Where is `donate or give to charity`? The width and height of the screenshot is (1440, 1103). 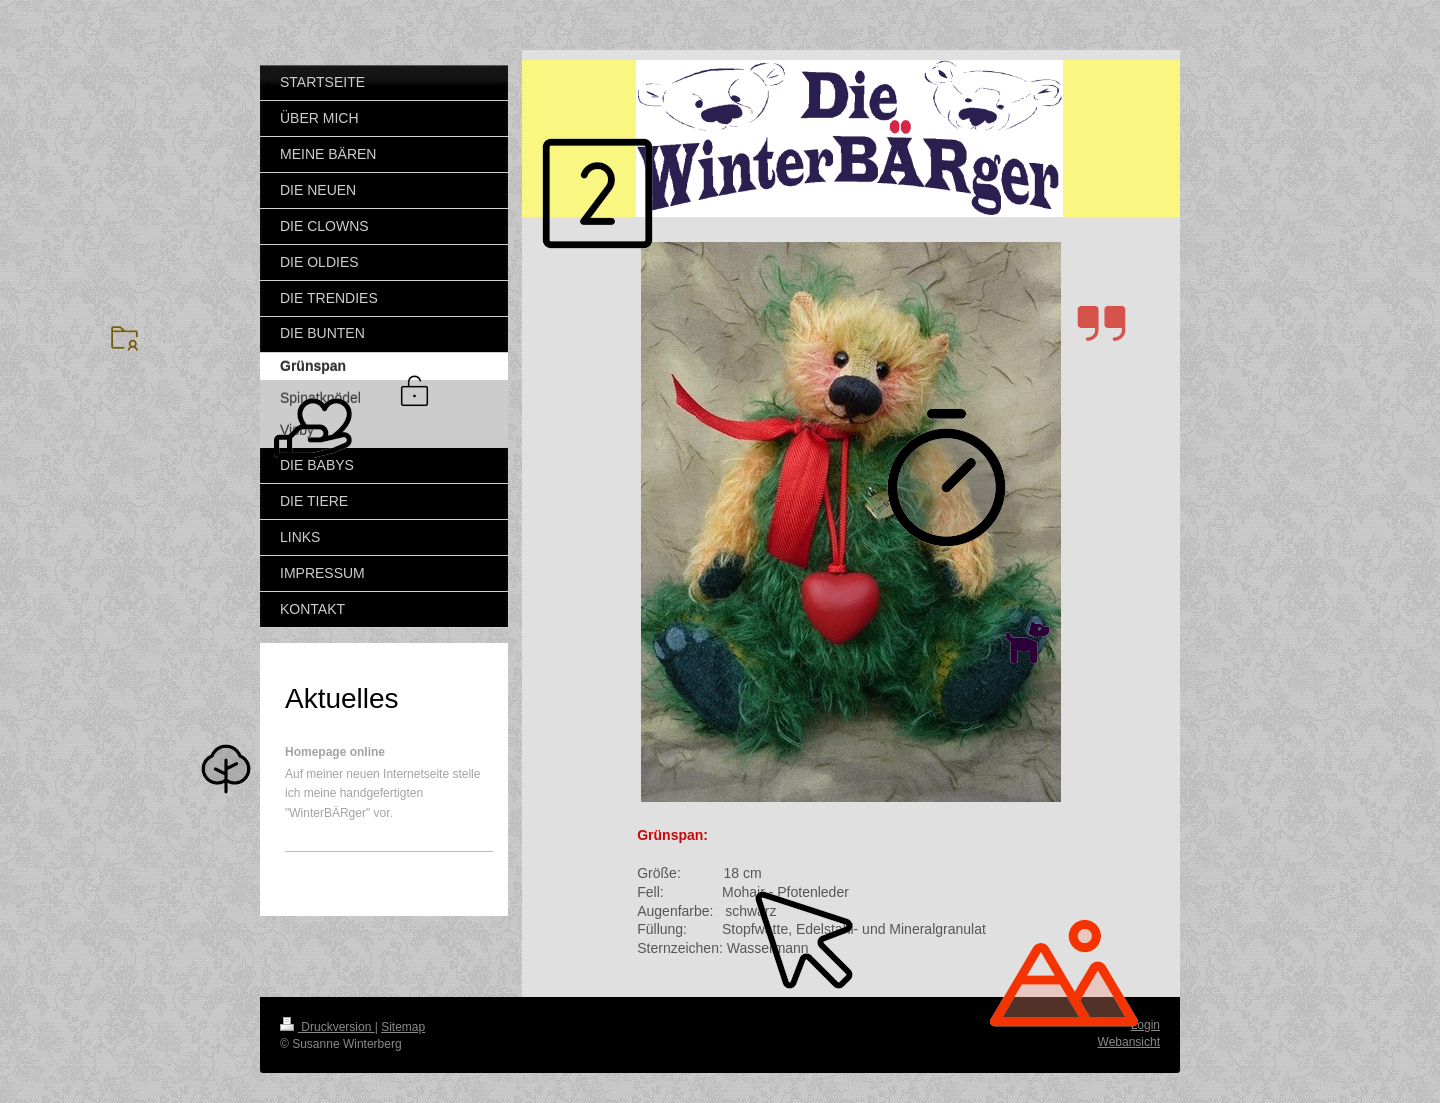 donate or give to charity is located at coordinates (315, 429).